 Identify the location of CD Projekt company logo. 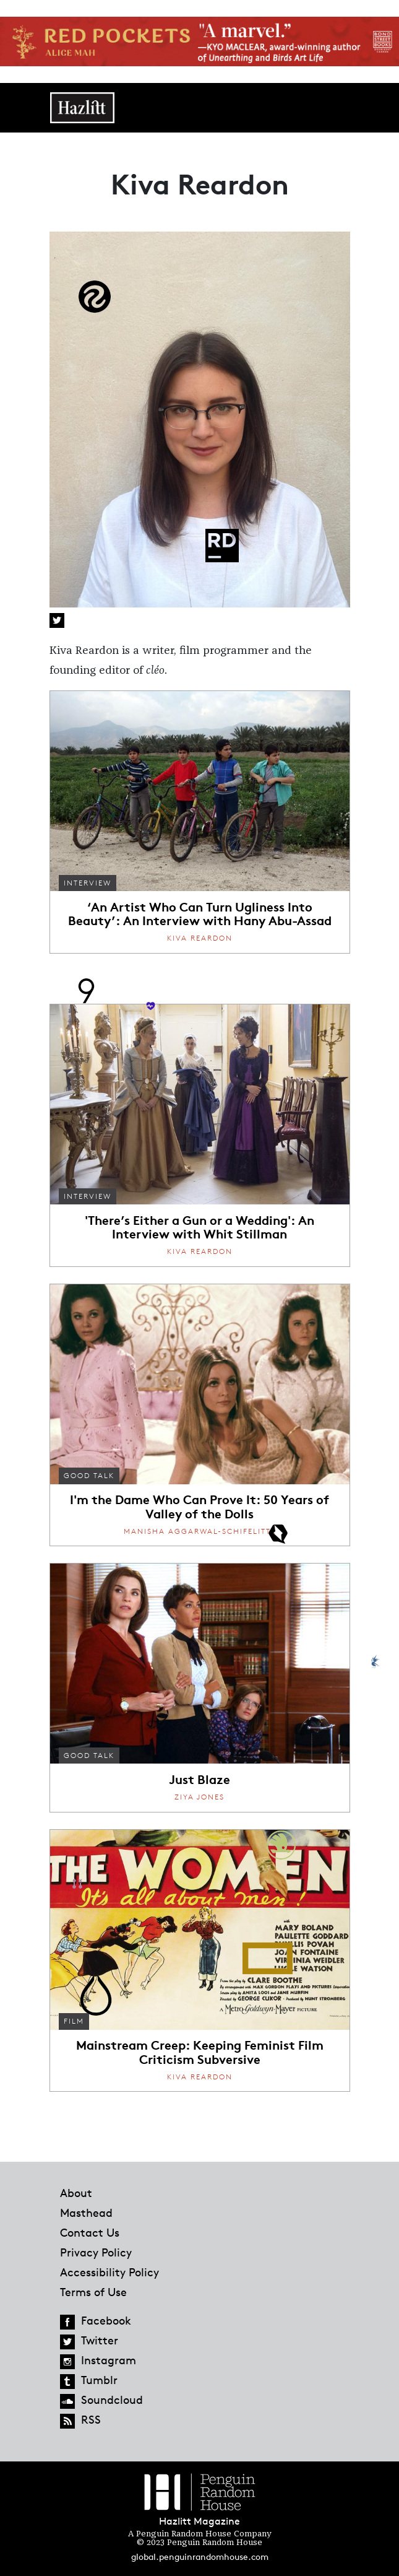
(375, 1661).